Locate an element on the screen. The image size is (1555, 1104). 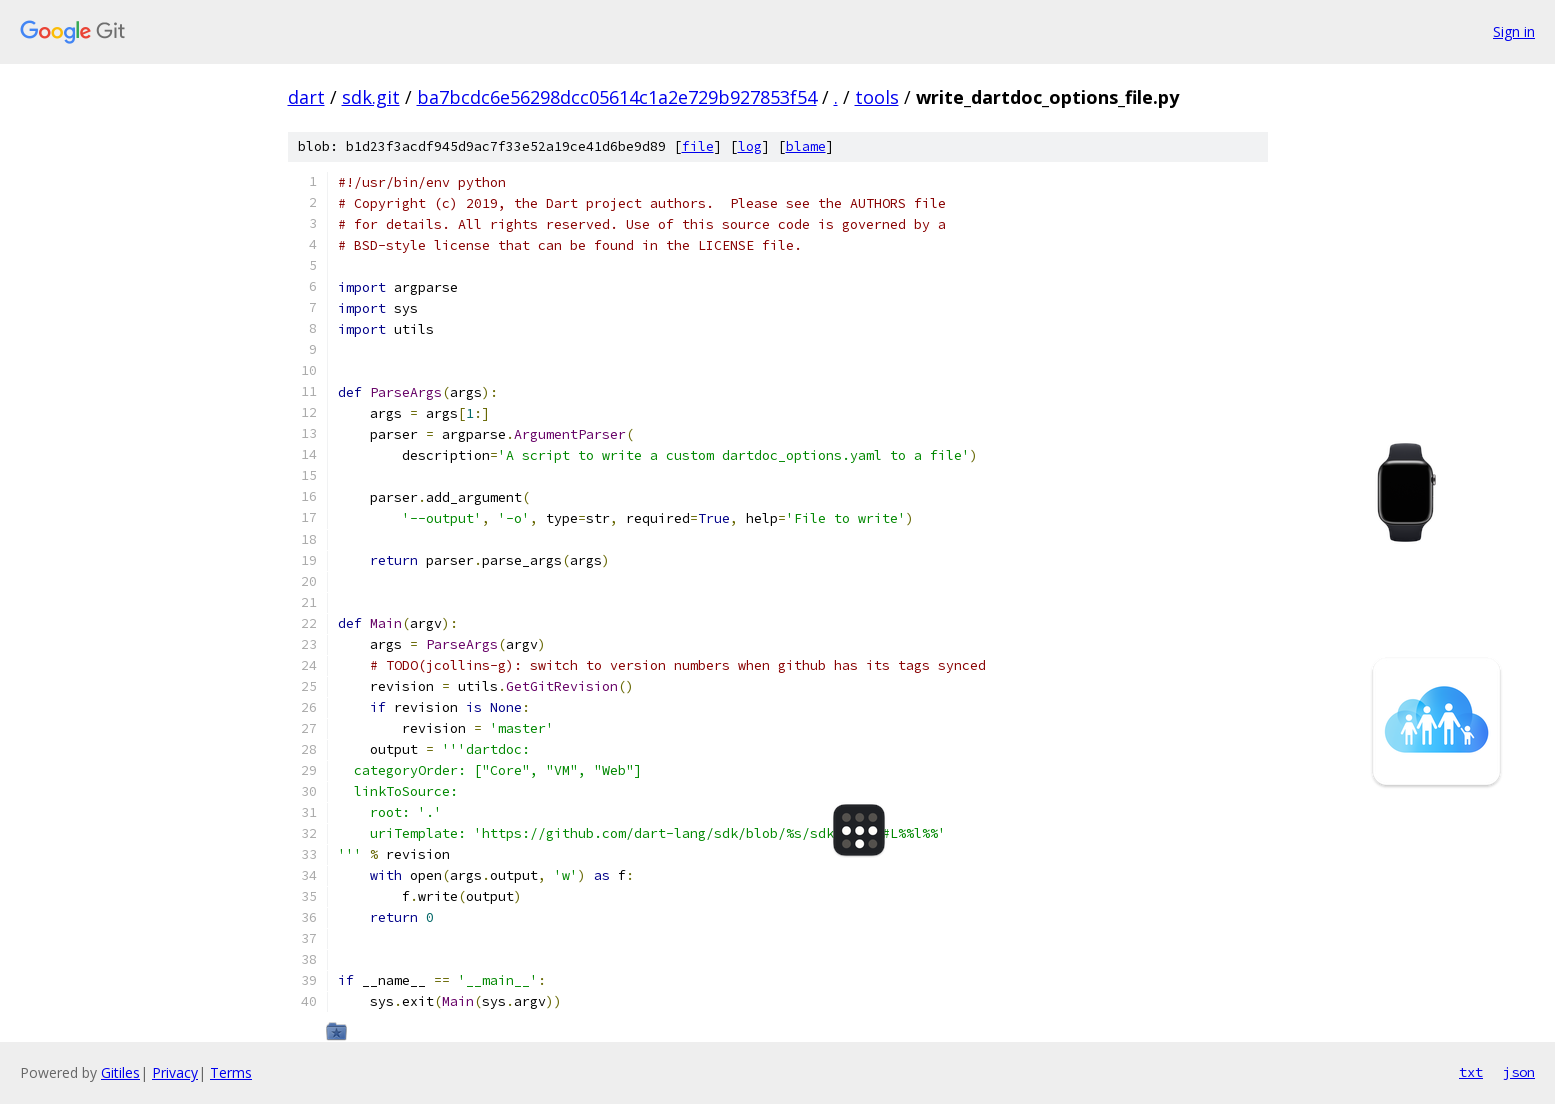
open Tailscale VPN settings is located at coordinates (859, 830).